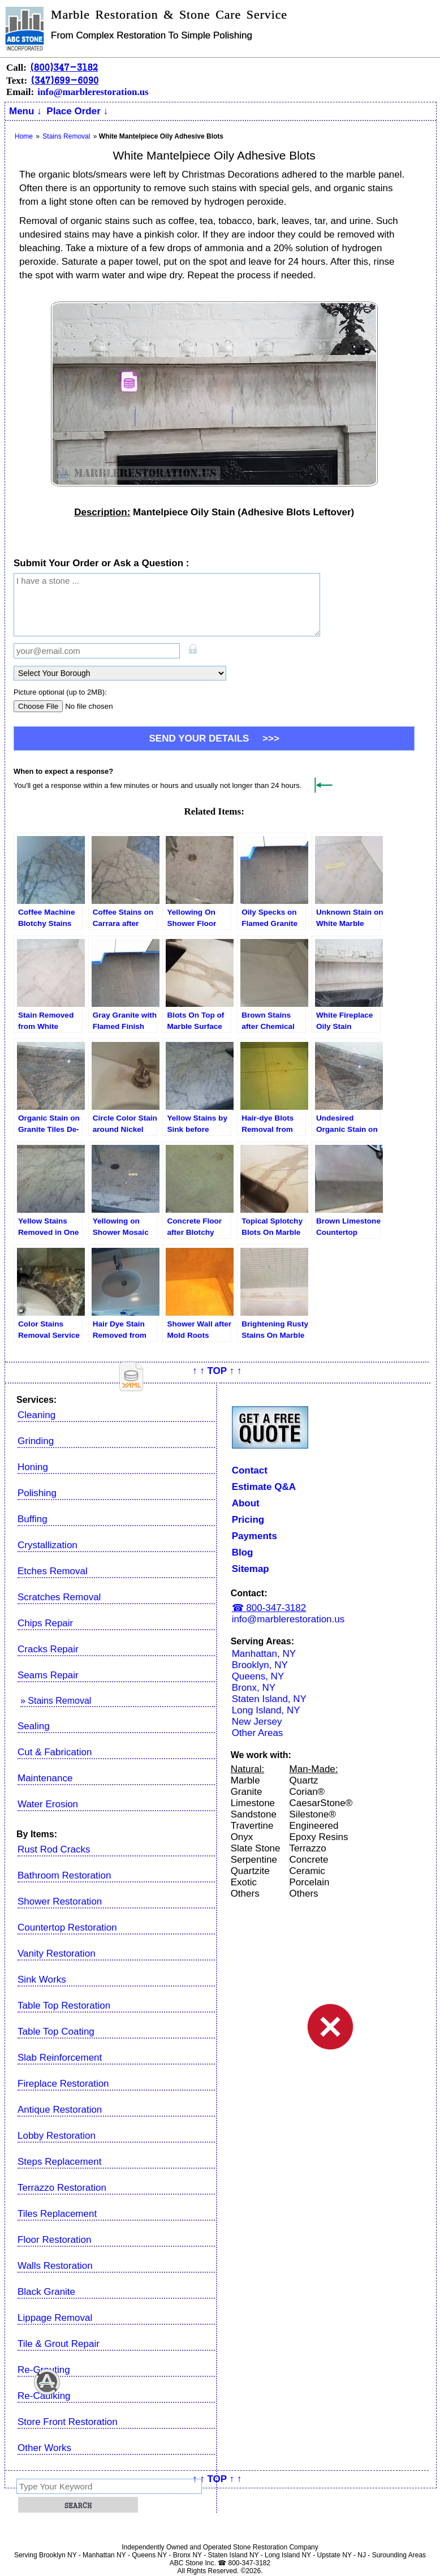  I want to click on check for system software updates, so click(47, 2382).